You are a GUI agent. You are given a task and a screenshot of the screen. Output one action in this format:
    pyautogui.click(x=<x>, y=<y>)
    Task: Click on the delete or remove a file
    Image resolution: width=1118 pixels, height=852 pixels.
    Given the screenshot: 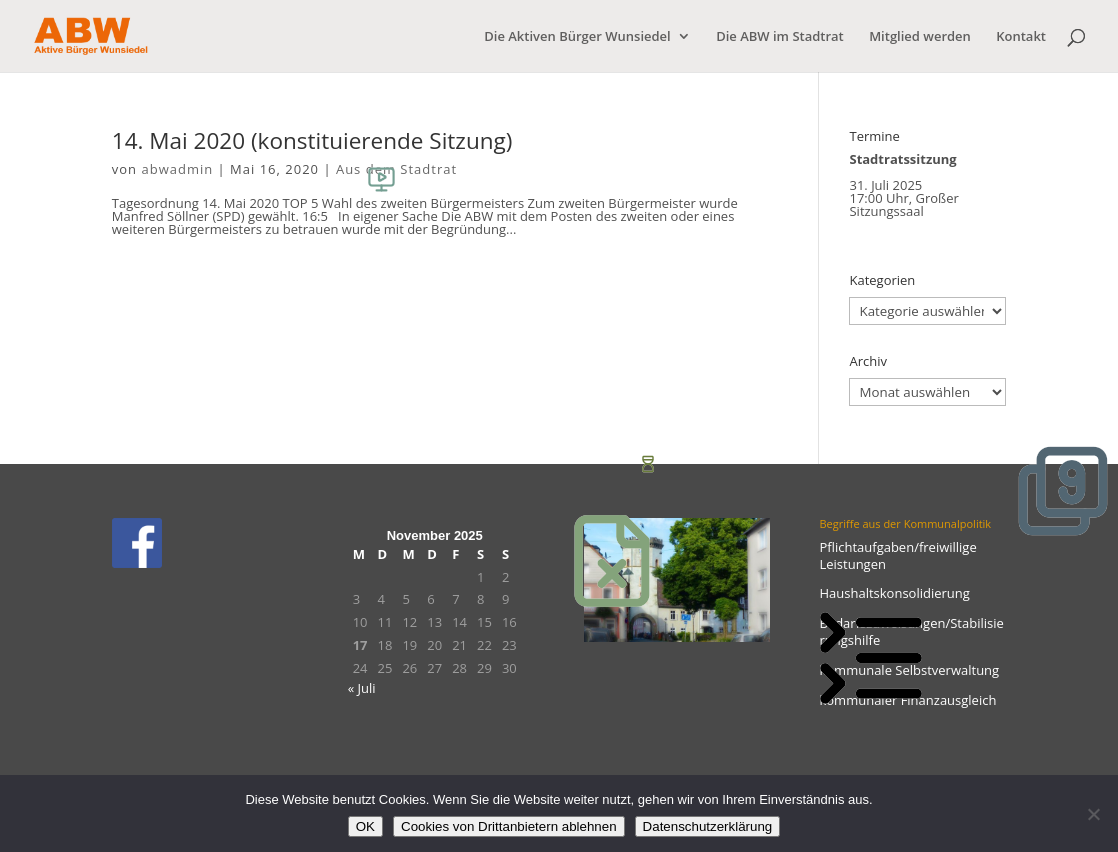 What is the action you would take?
    pyautogui.click(x=612, y=561)
    